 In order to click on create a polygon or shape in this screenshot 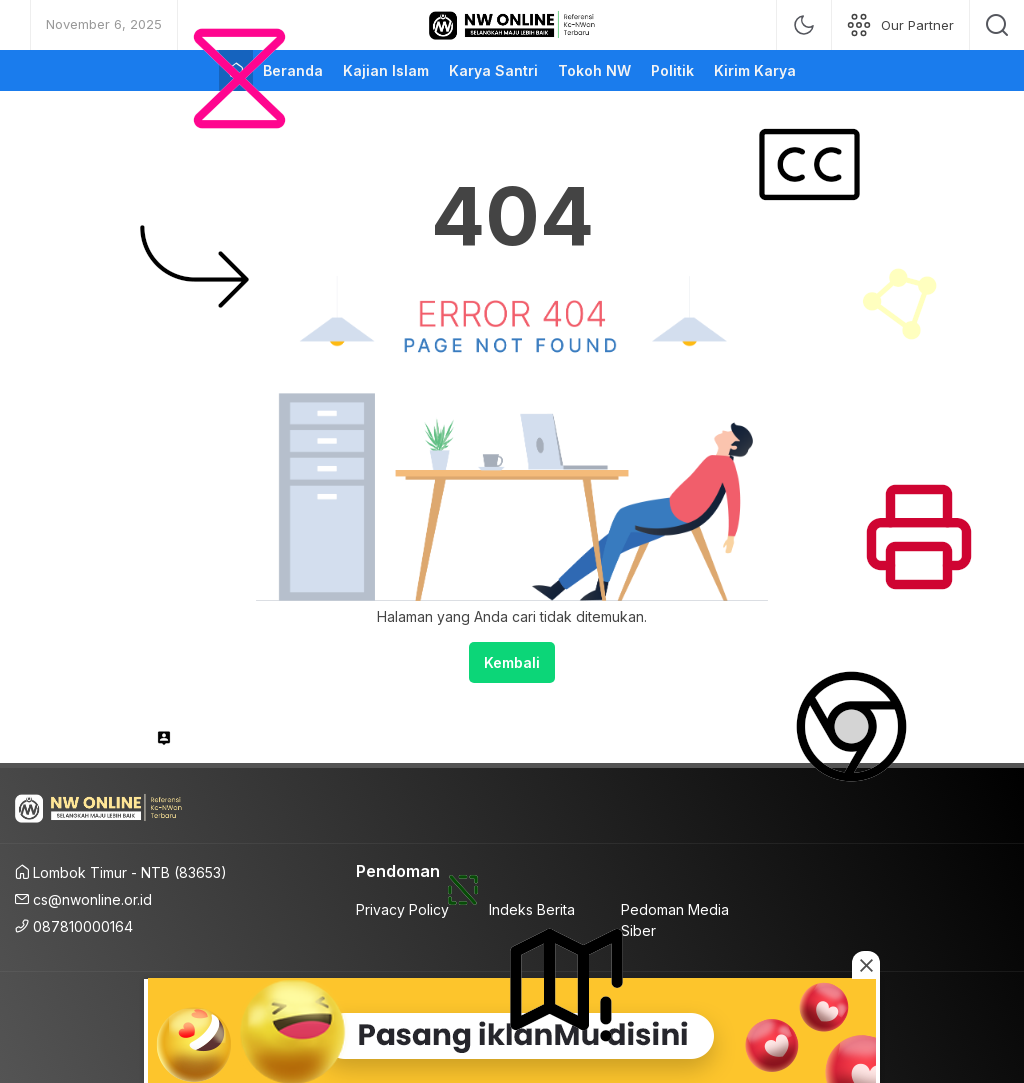, I will do `click(901, 304)`.